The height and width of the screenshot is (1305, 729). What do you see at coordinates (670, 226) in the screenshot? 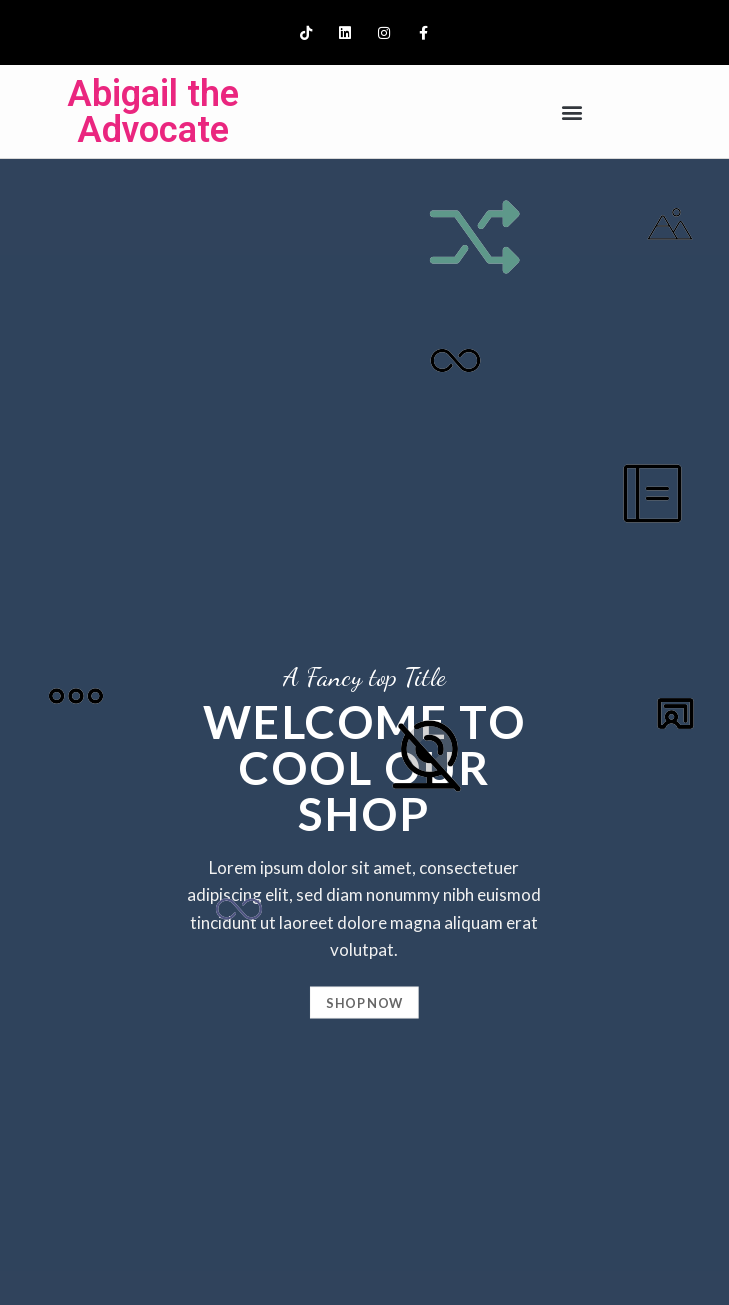
I see `view landscape or nature photos` at bounding box center [670, 226].